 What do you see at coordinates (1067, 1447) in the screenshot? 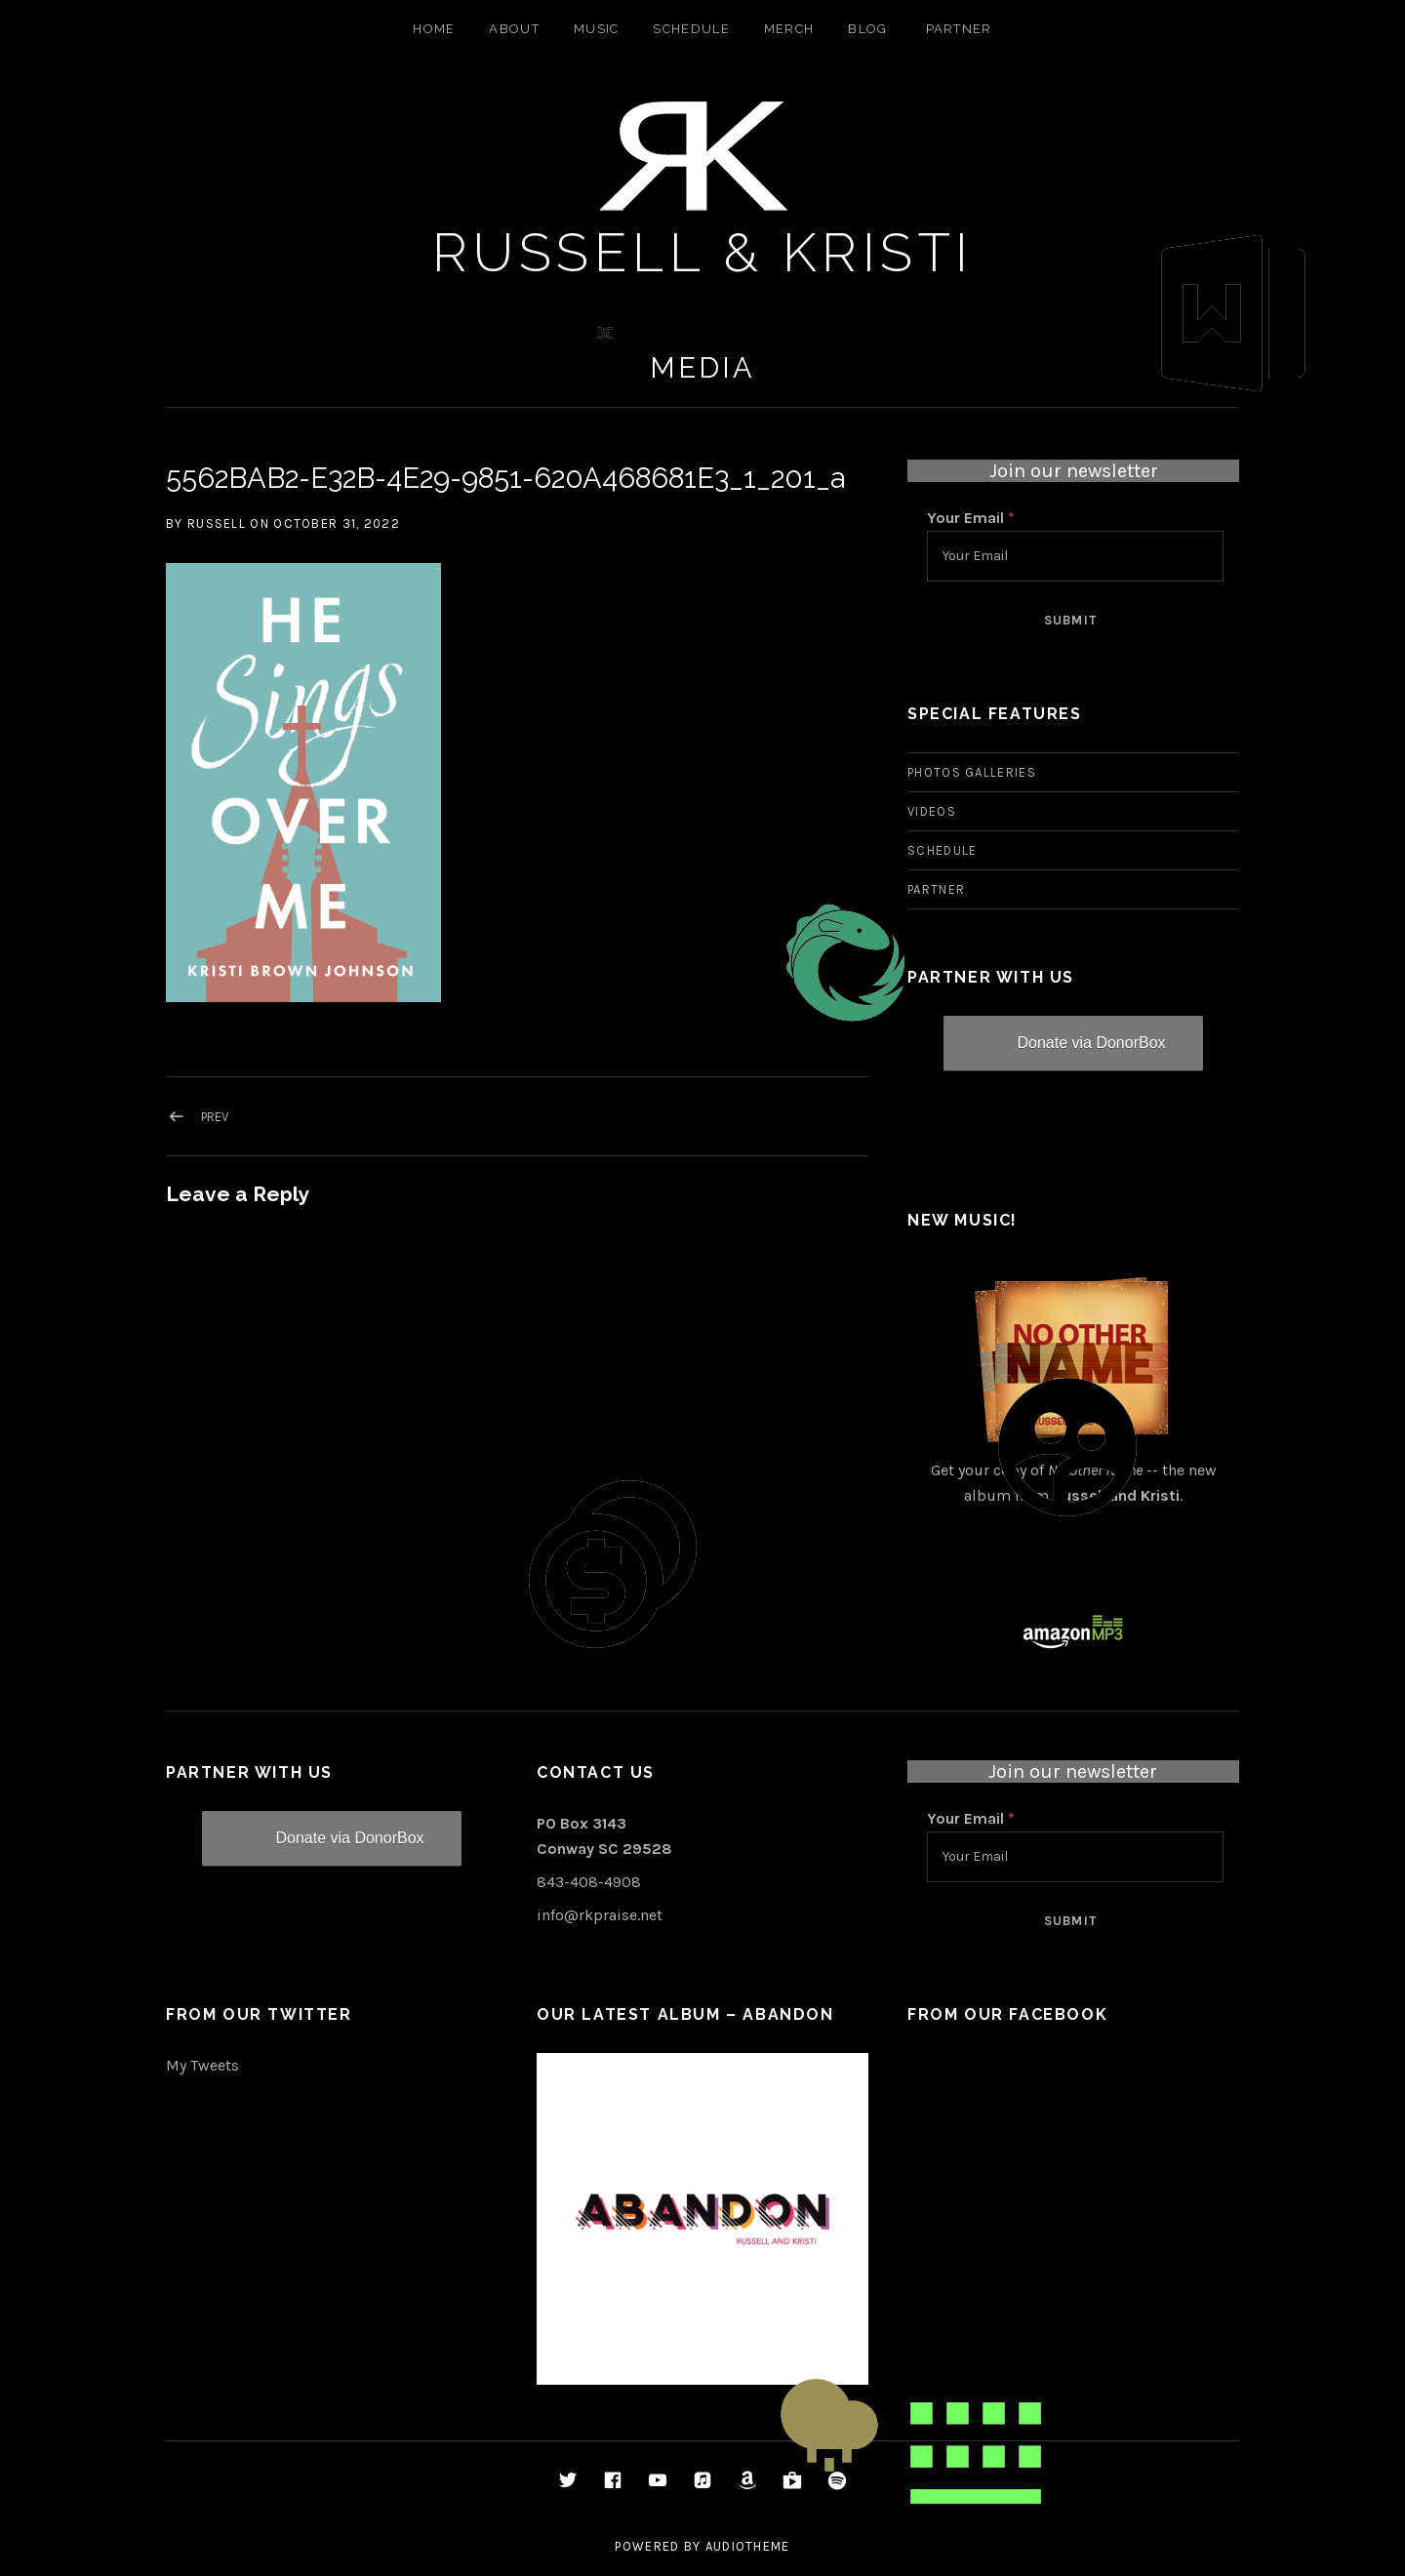
I see `view group members or team` at bounding box center [1067, 1447].